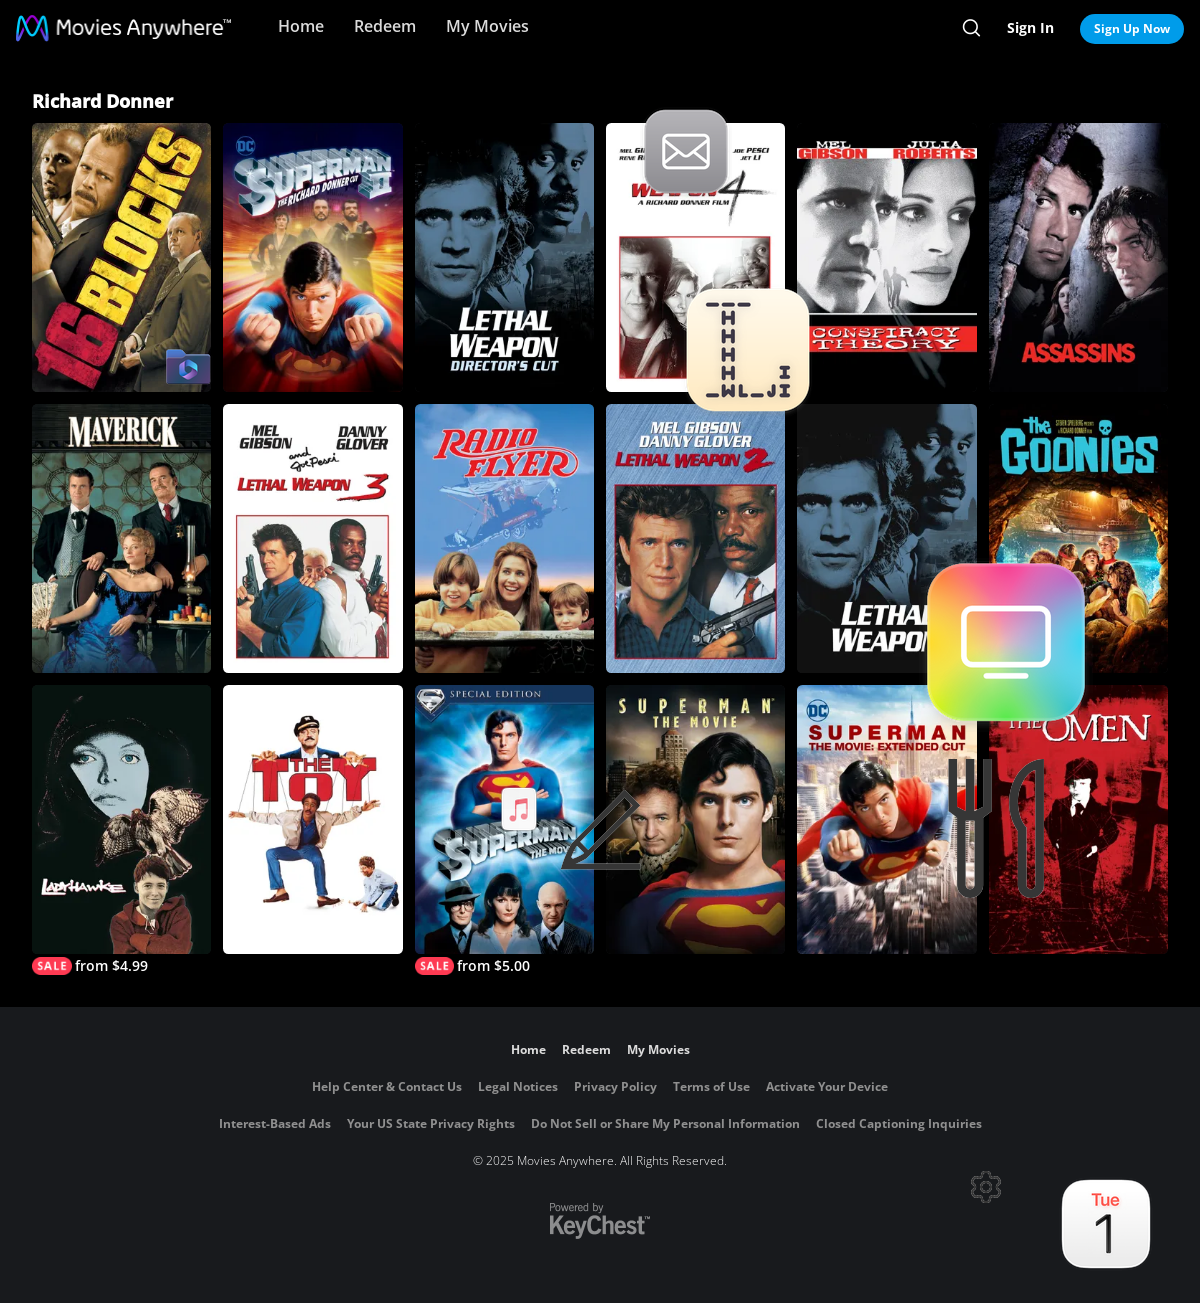 This screenshot has height=1303, width=1200. What do you see at coordinates (188, 368) in the screenshot?
I see `open microsoft 365 files folder` at bounding box center [188, 368].